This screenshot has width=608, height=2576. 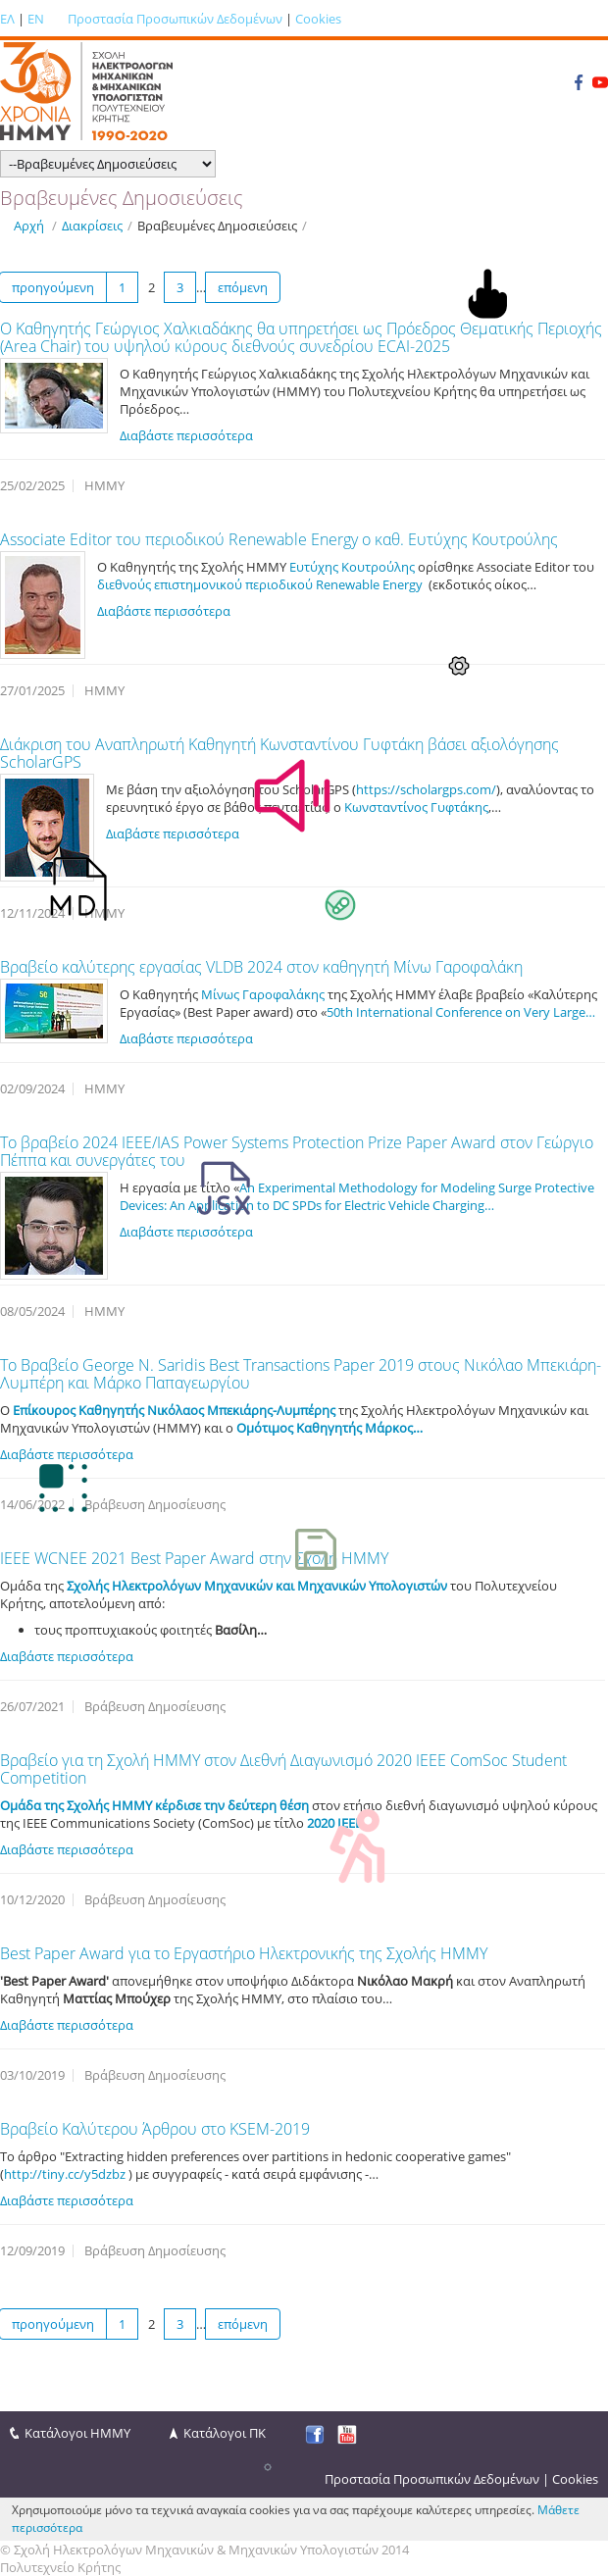 I want to click on save current file or document, so click(x=316, y=1549).